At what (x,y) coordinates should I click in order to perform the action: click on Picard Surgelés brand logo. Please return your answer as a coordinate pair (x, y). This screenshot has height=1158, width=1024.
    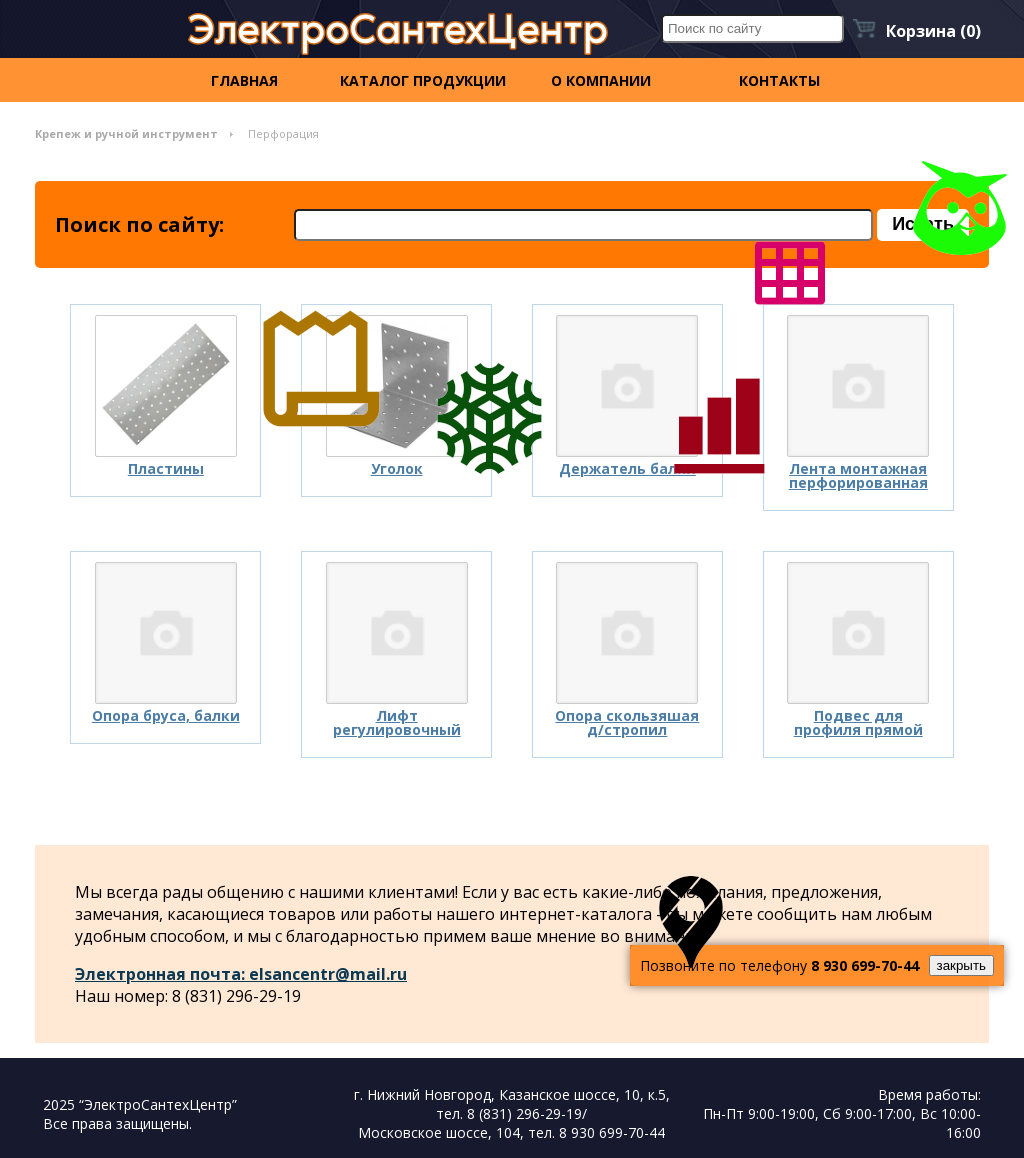
    Looking at the image, I should click on (489, 418).